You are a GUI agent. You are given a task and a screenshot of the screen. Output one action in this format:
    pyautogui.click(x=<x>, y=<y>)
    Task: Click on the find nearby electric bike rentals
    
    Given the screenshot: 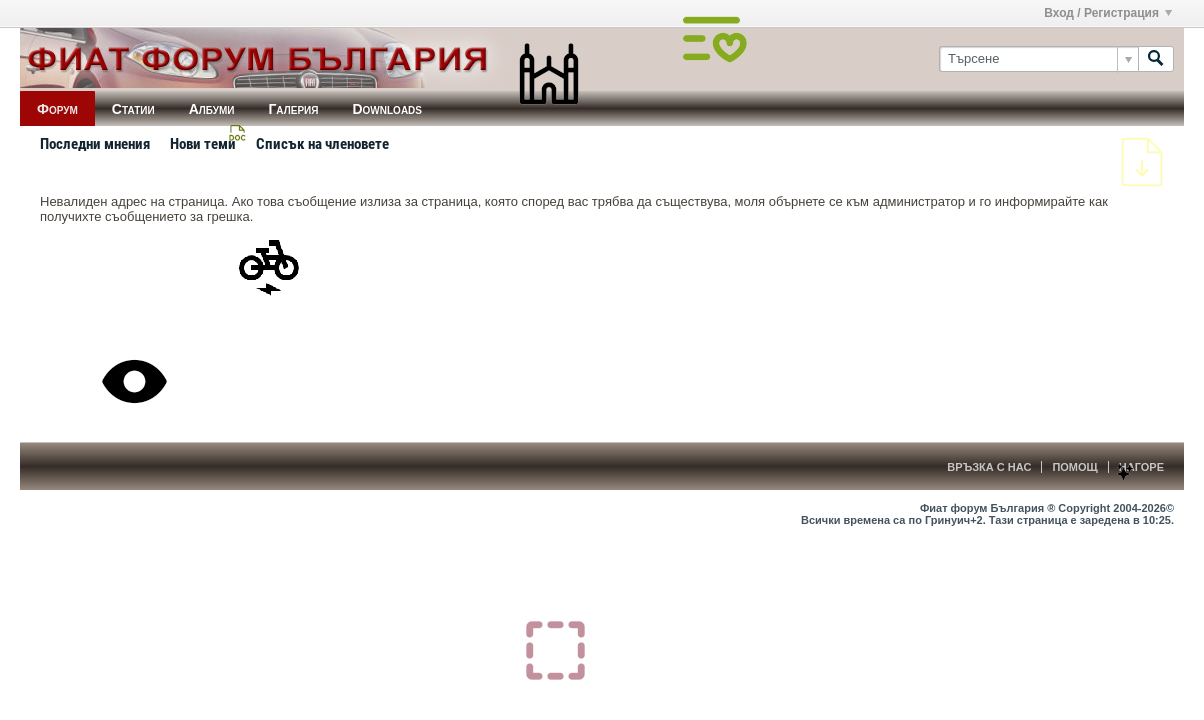 What is the action you would take?
    pyautogui.click(x=269, y=268)
    